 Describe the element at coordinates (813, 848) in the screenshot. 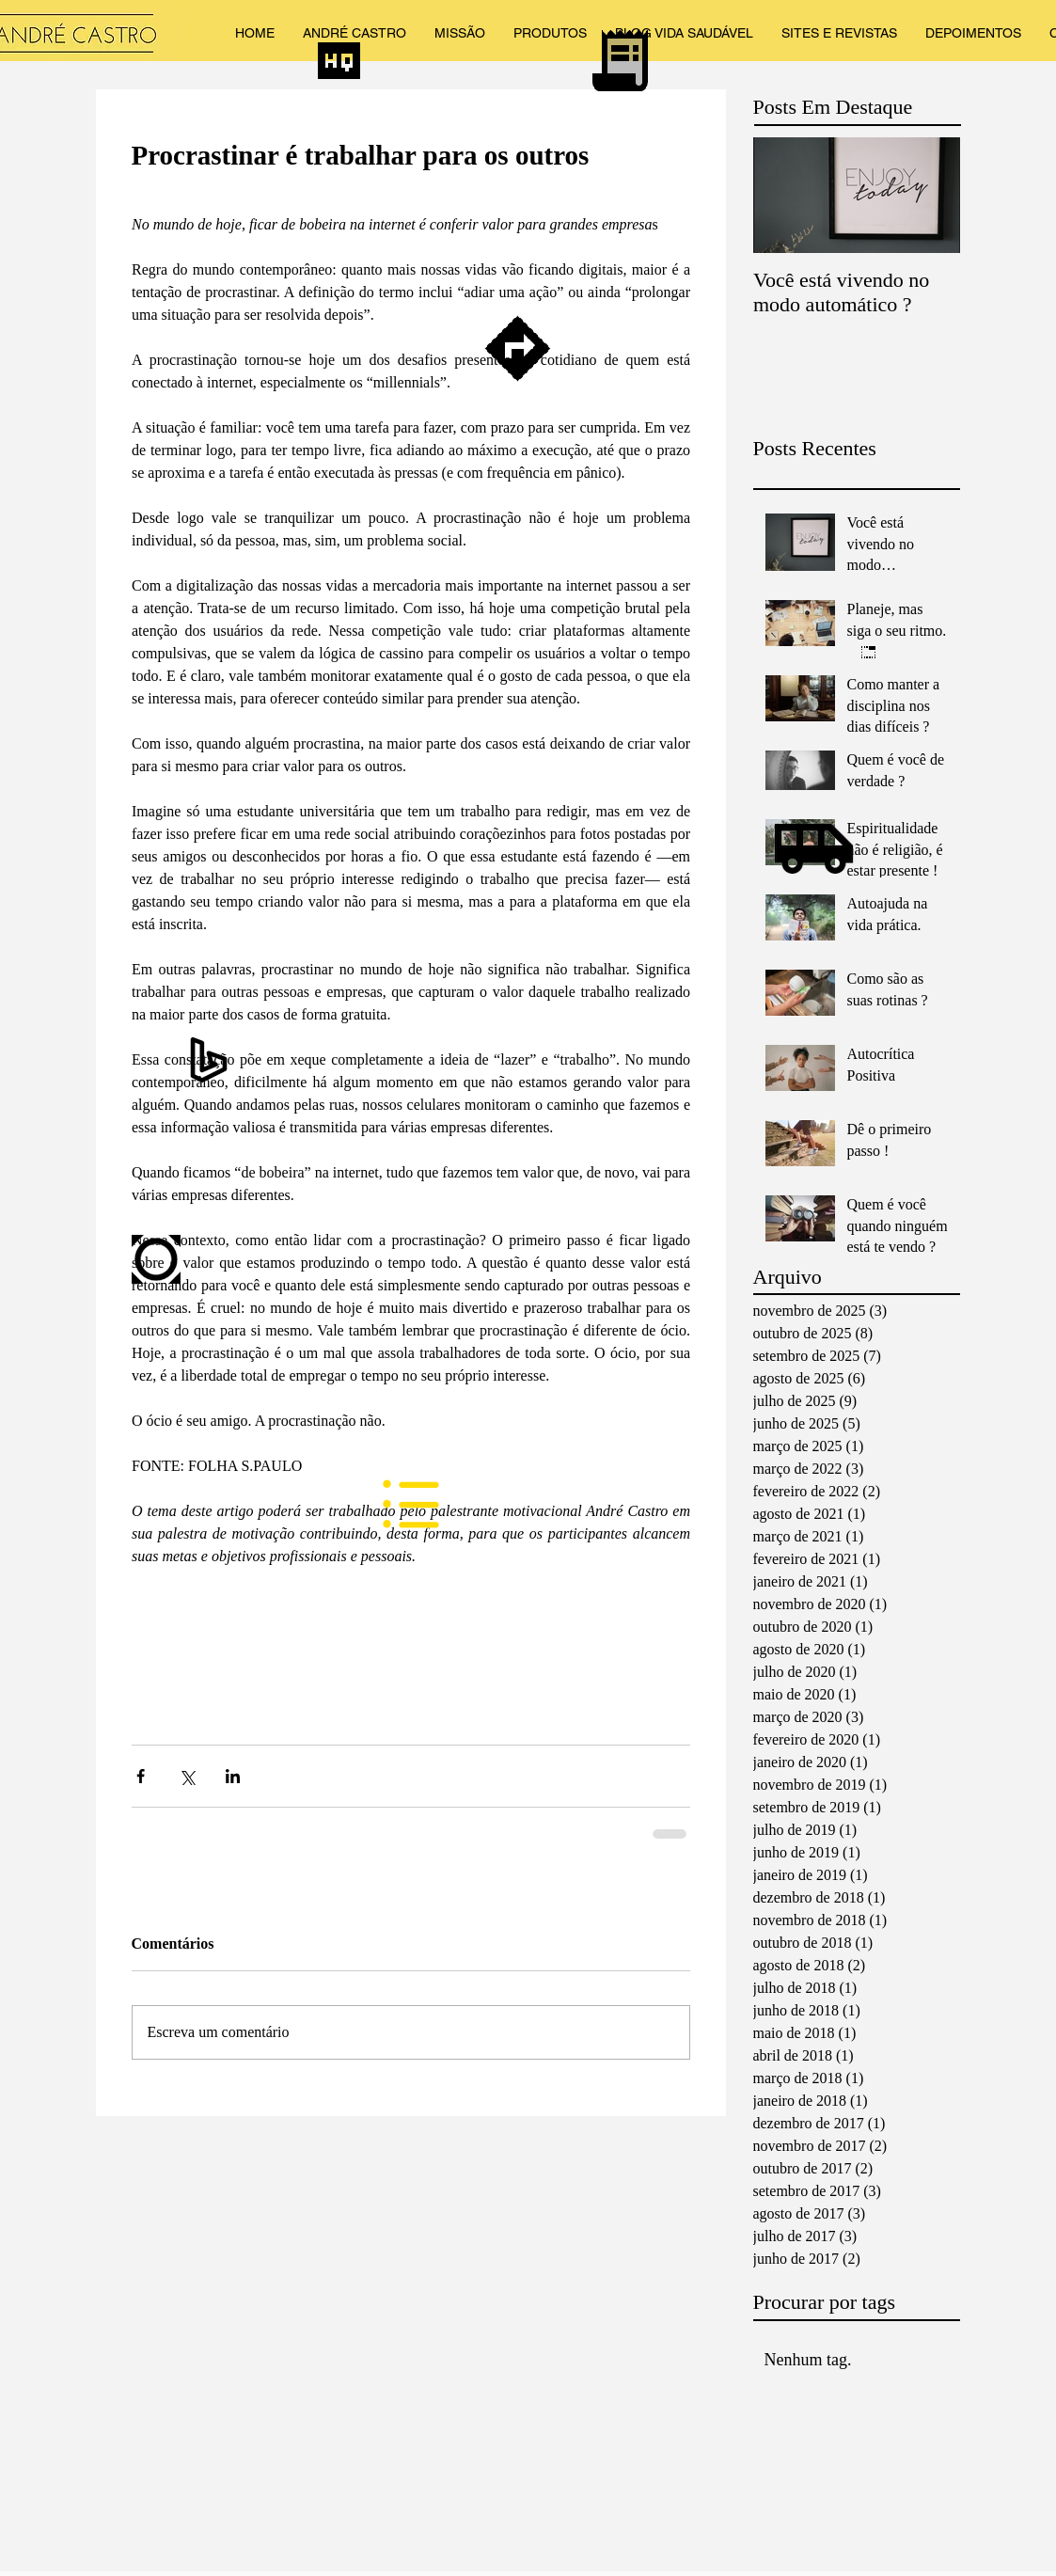

I see `access airport shuttle services` at that location.